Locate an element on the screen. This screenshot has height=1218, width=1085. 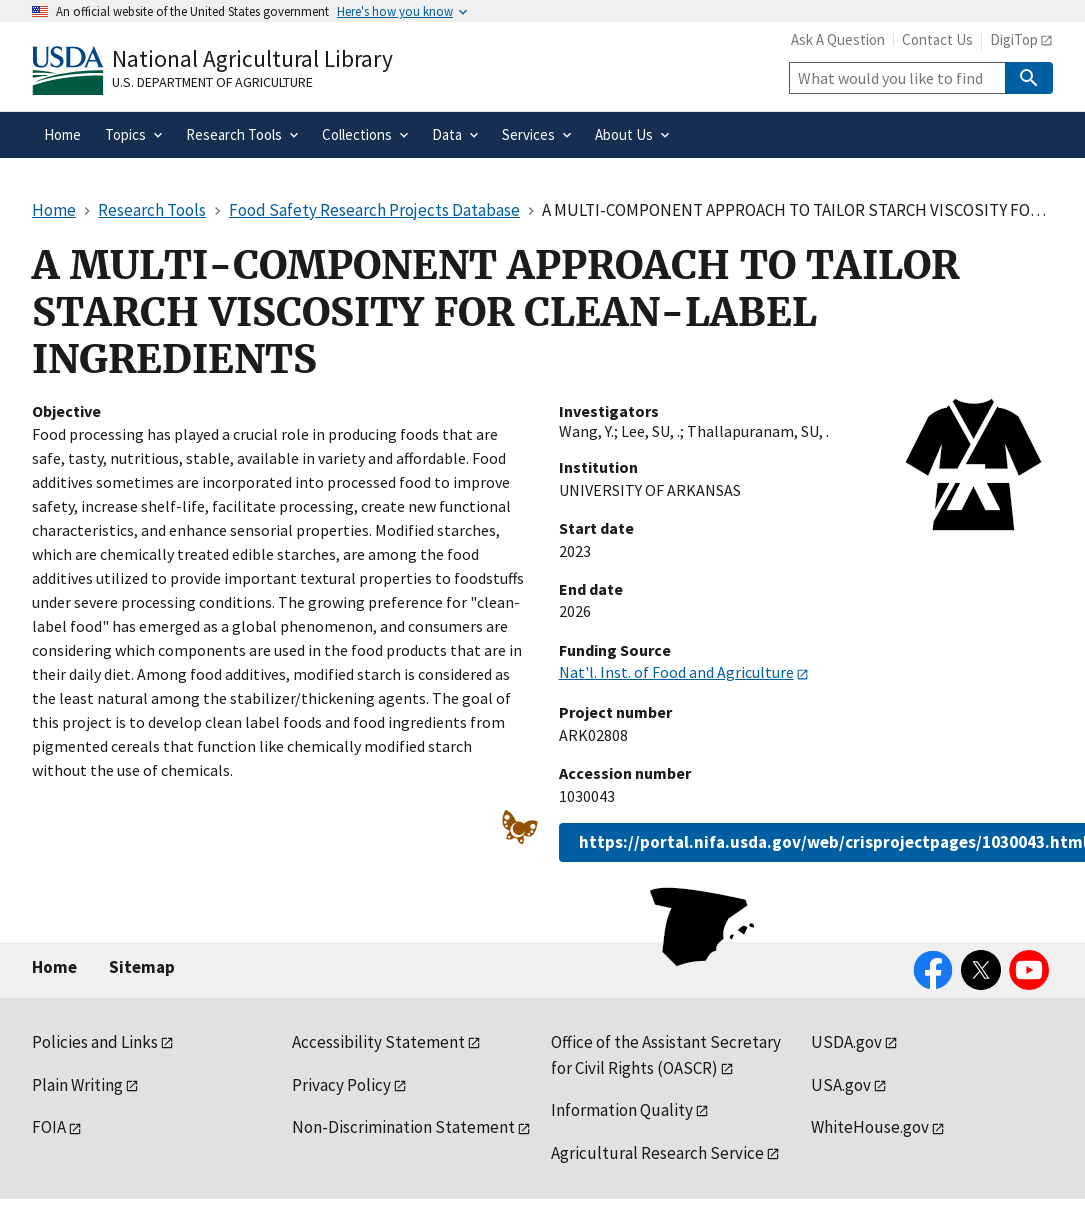
select spain as your country or region is located at coordinates (702, 927).